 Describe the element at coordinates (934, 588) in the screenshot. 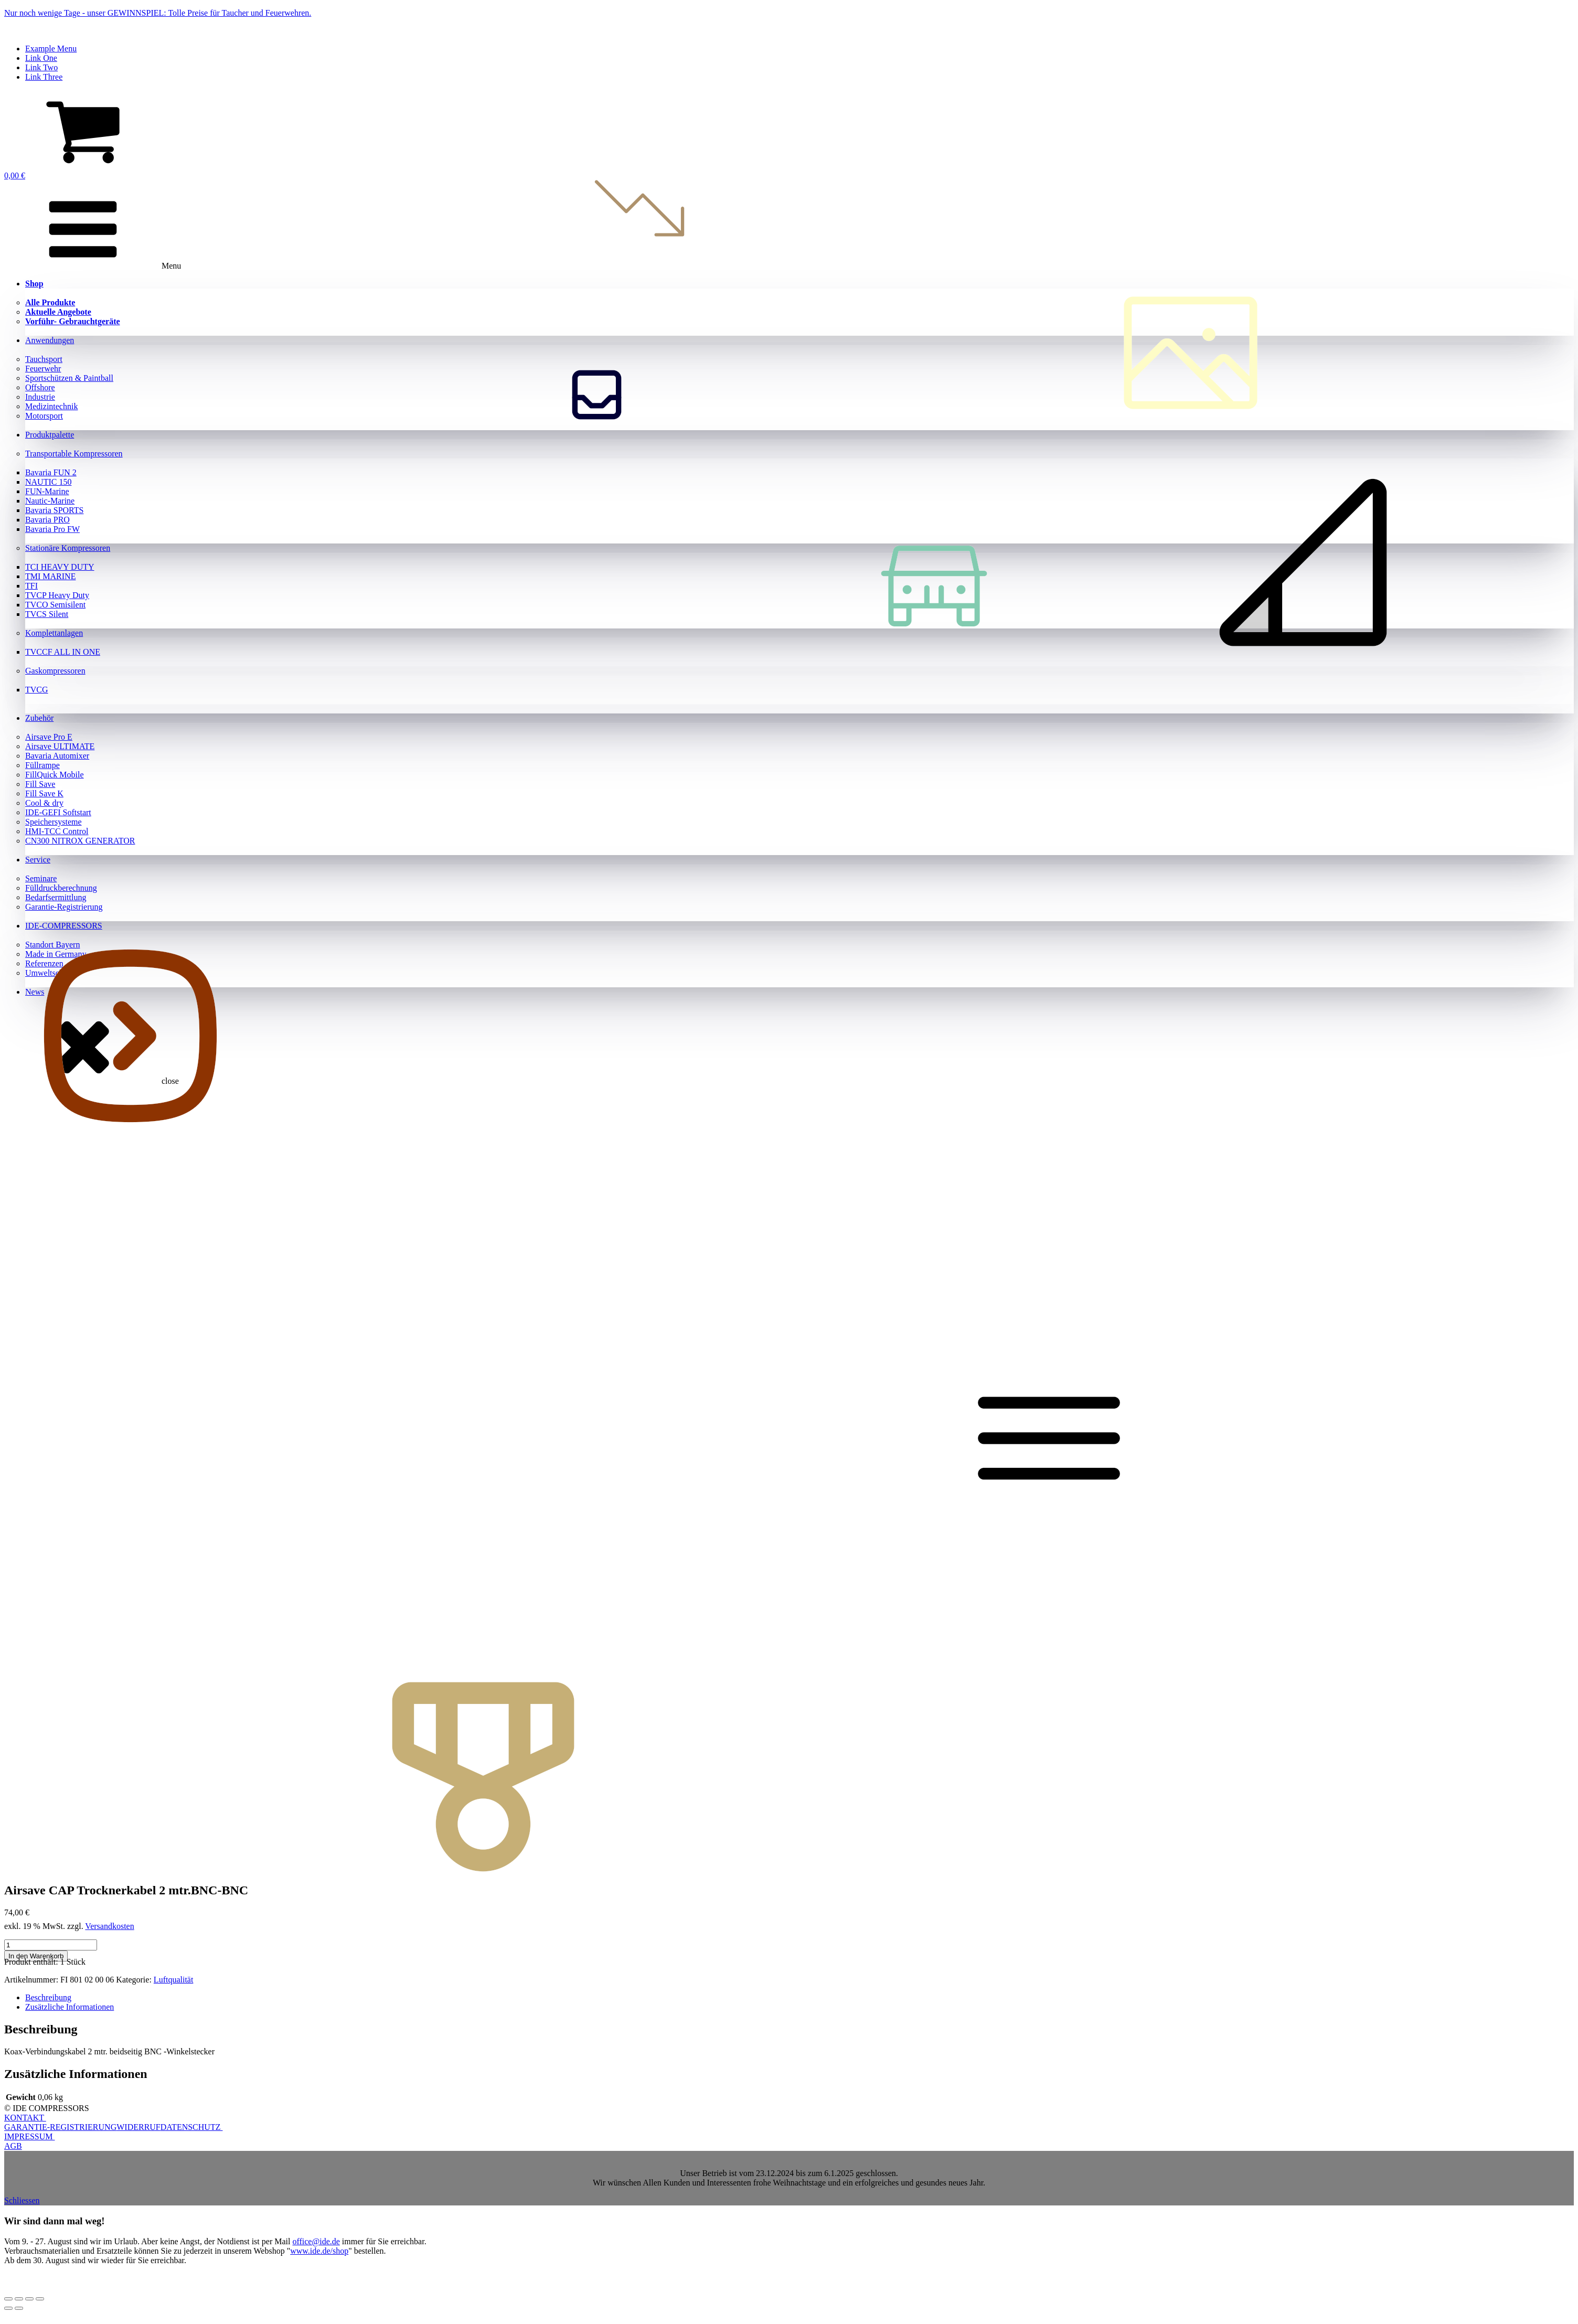

I see `select jeep or off-road vehicle type` at that location.